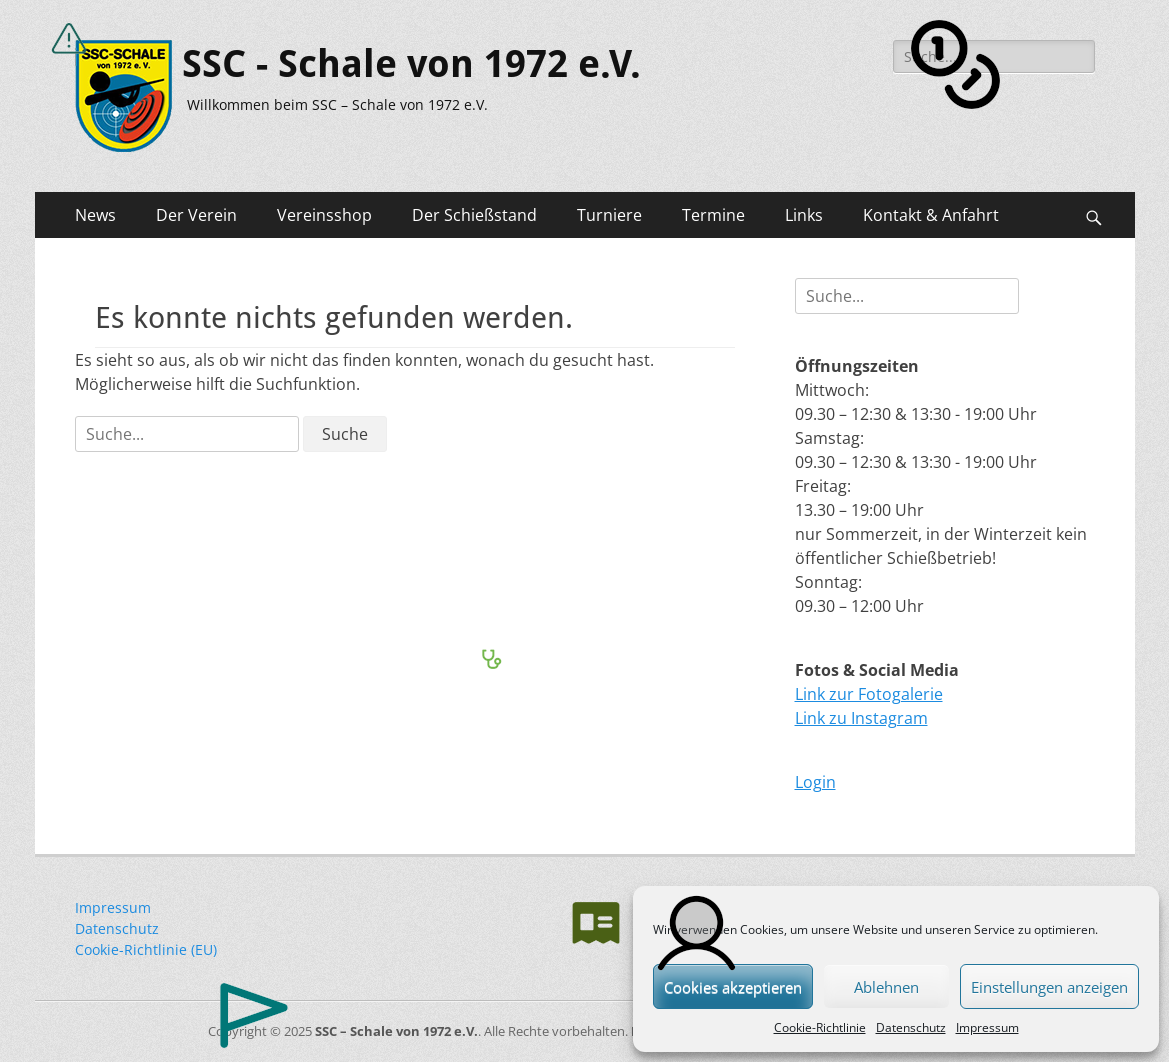  I want to click on indicates a warning or caution state, so click(69, 38).